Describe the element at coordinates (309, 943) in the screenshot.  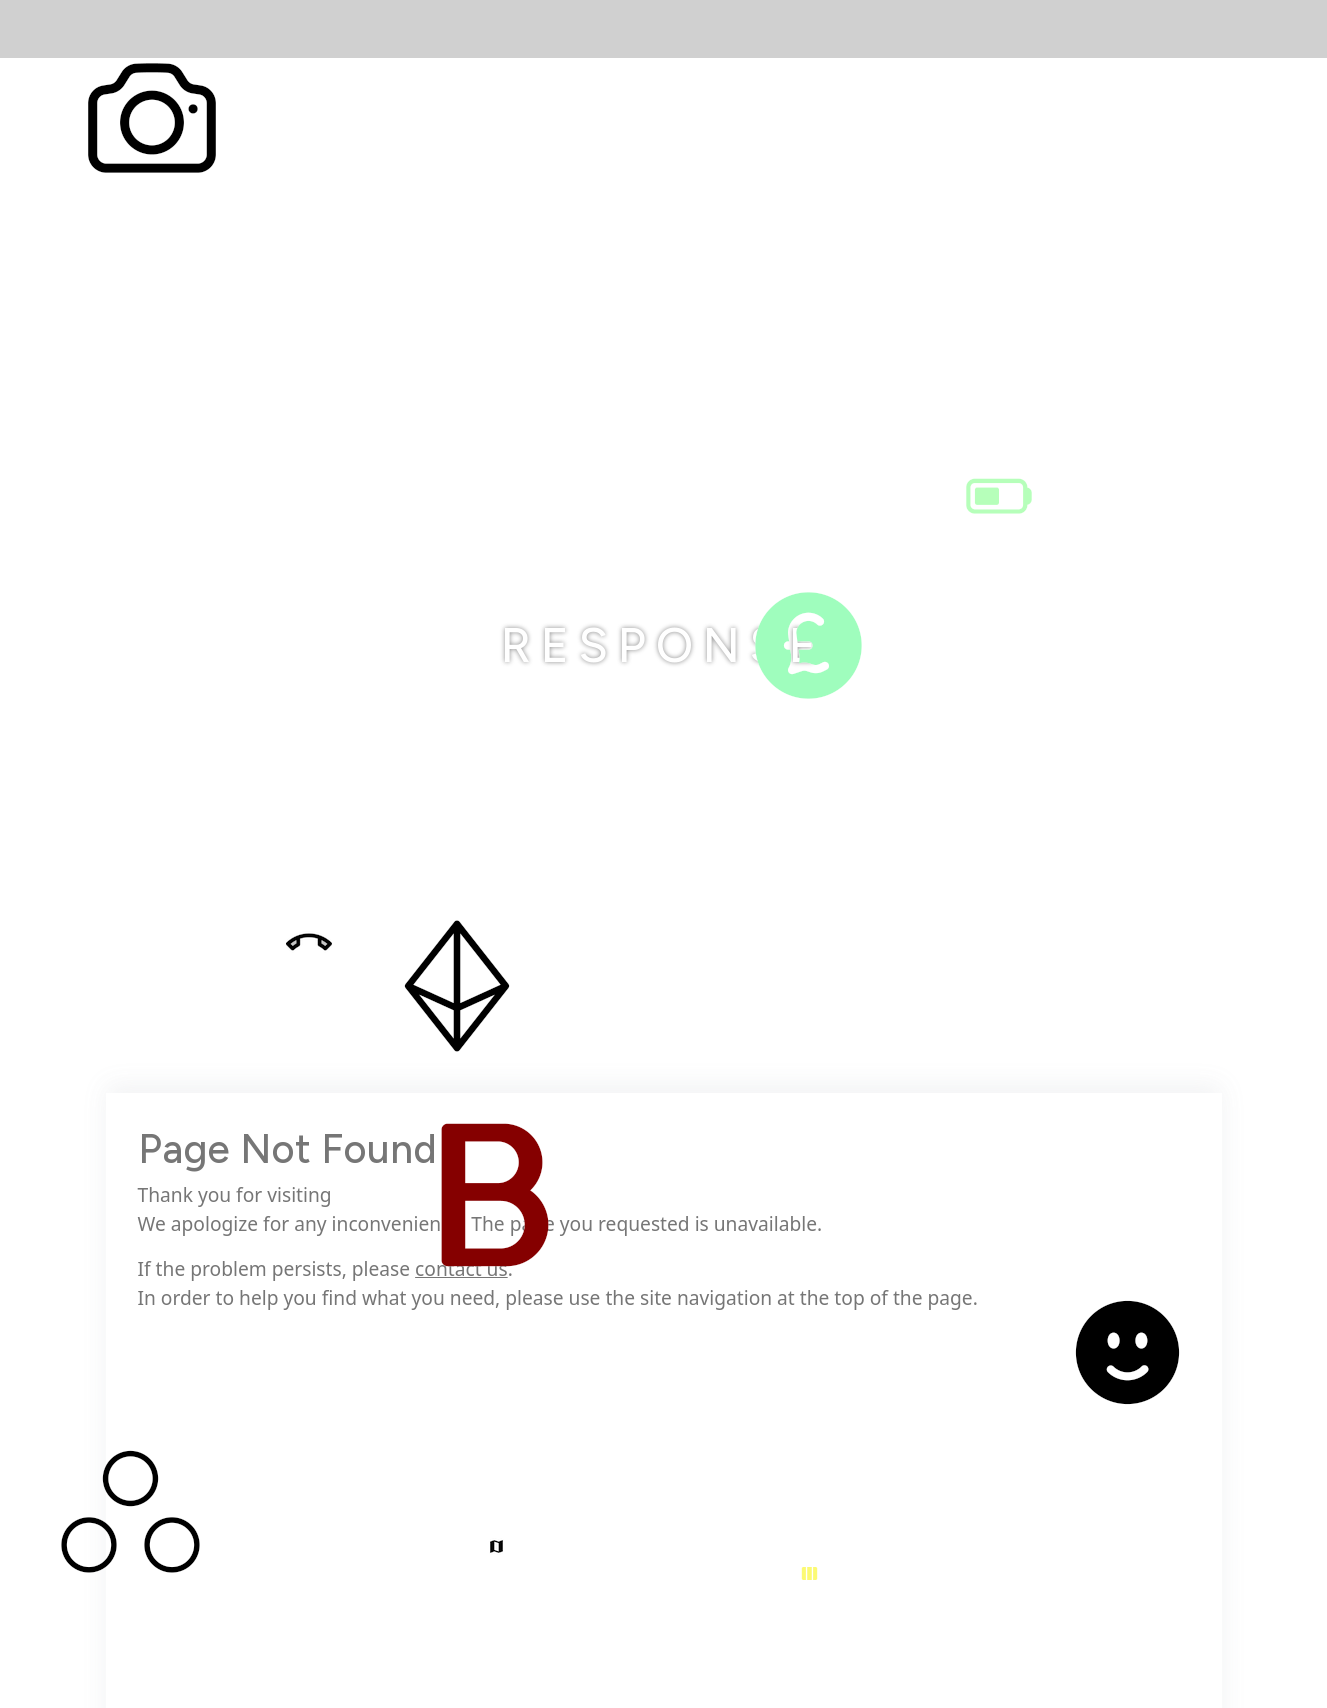
I see `end the current phone call` at that location.